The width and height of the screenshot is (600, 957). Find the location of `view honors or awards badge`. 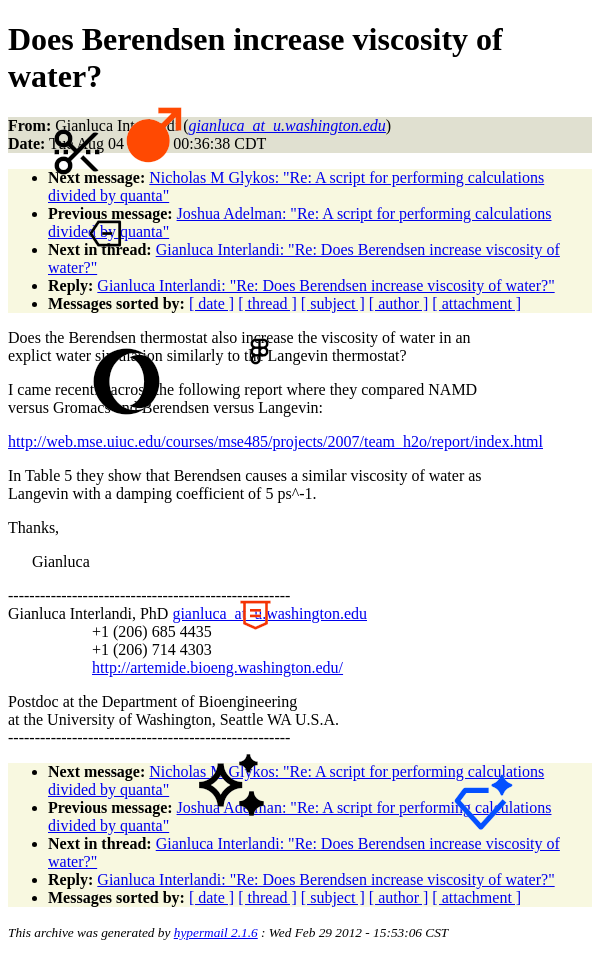

view honors or awards badge is located at coordinates (255, 614).